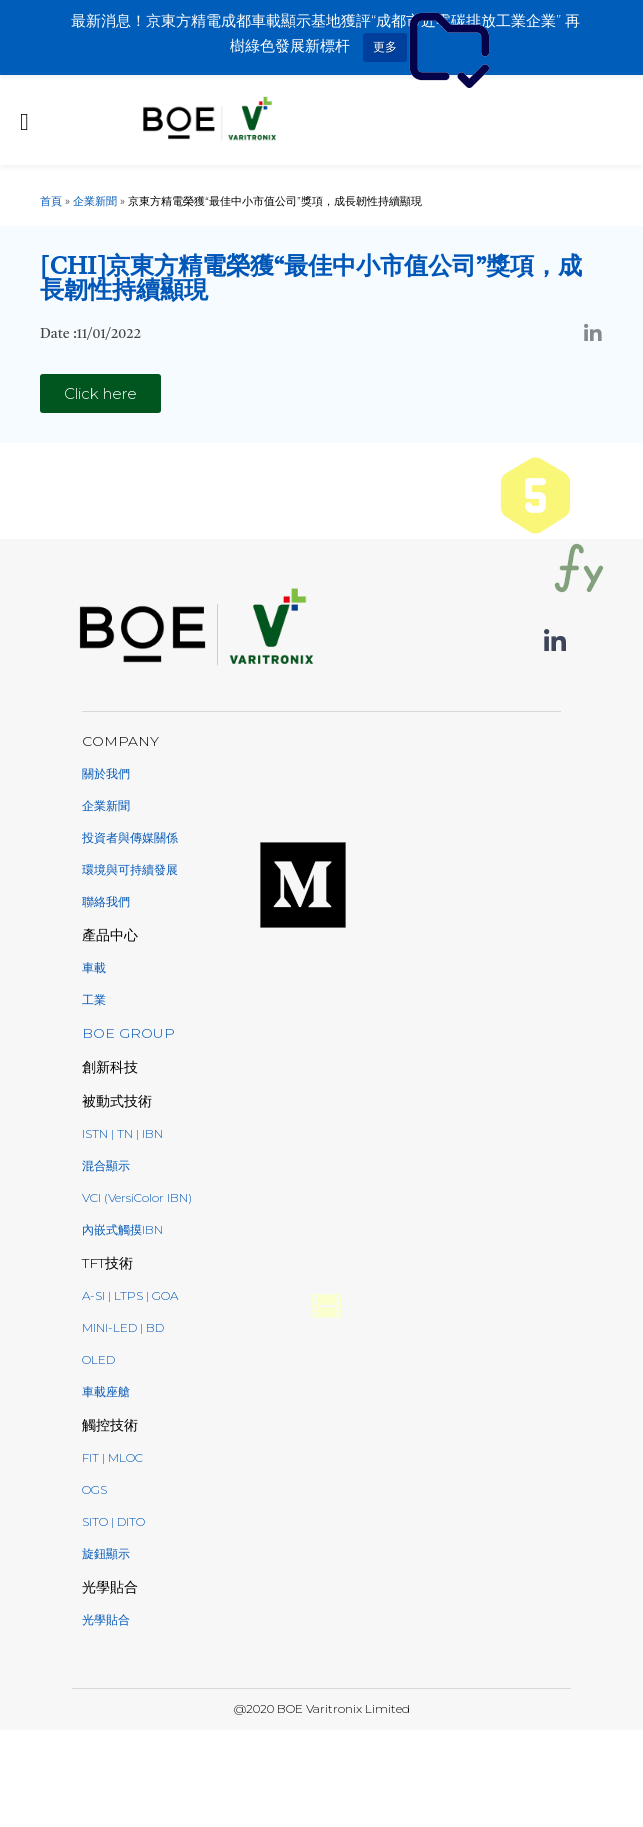  I want to click on open the Medium app, so click(303, 885).